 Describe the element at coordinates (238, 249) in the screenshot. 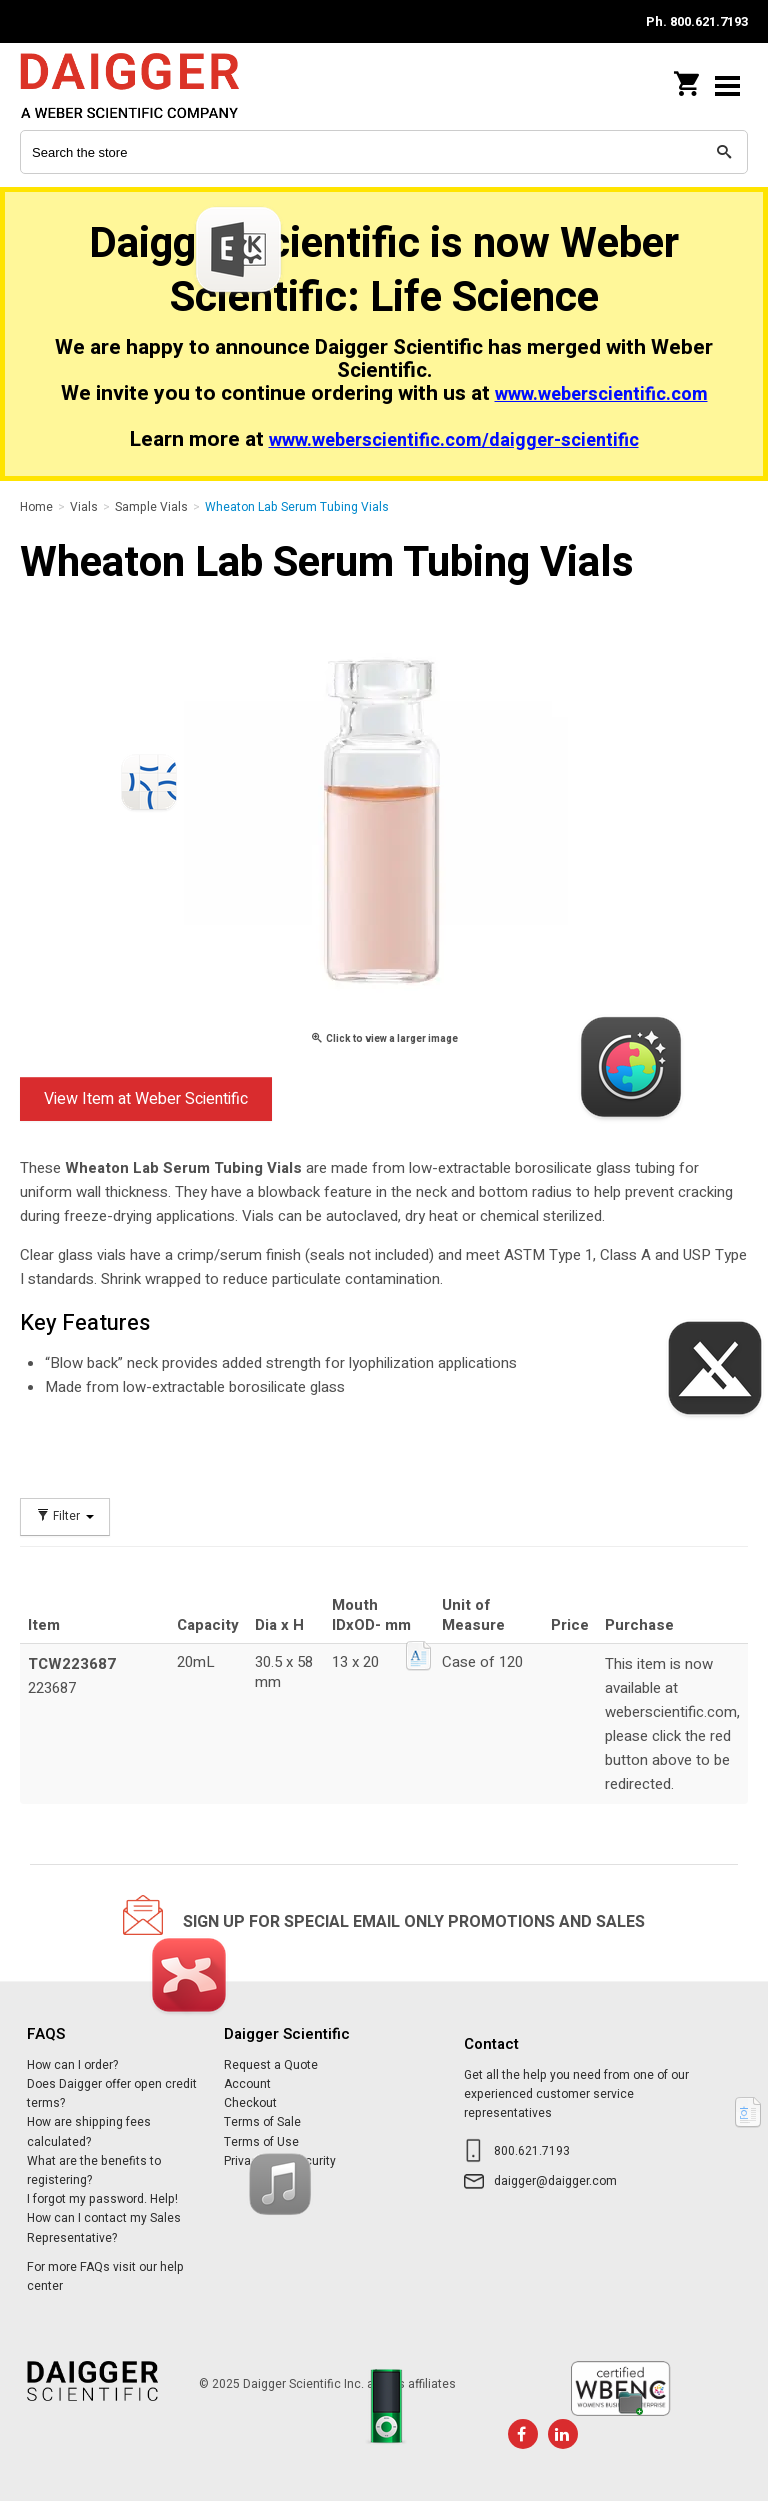

I see `open akonadi exchange web services connector` at that location.